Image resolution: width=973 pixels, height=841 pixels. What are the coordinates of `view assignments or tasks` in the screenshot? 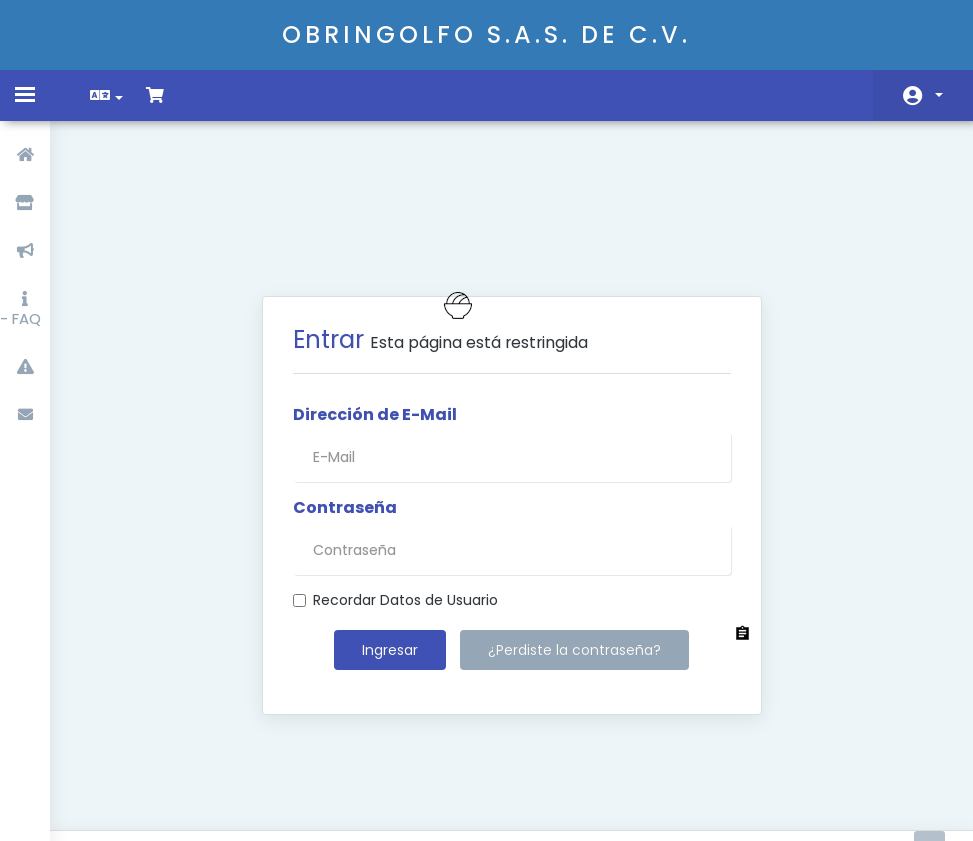 It's located at (742, 633).